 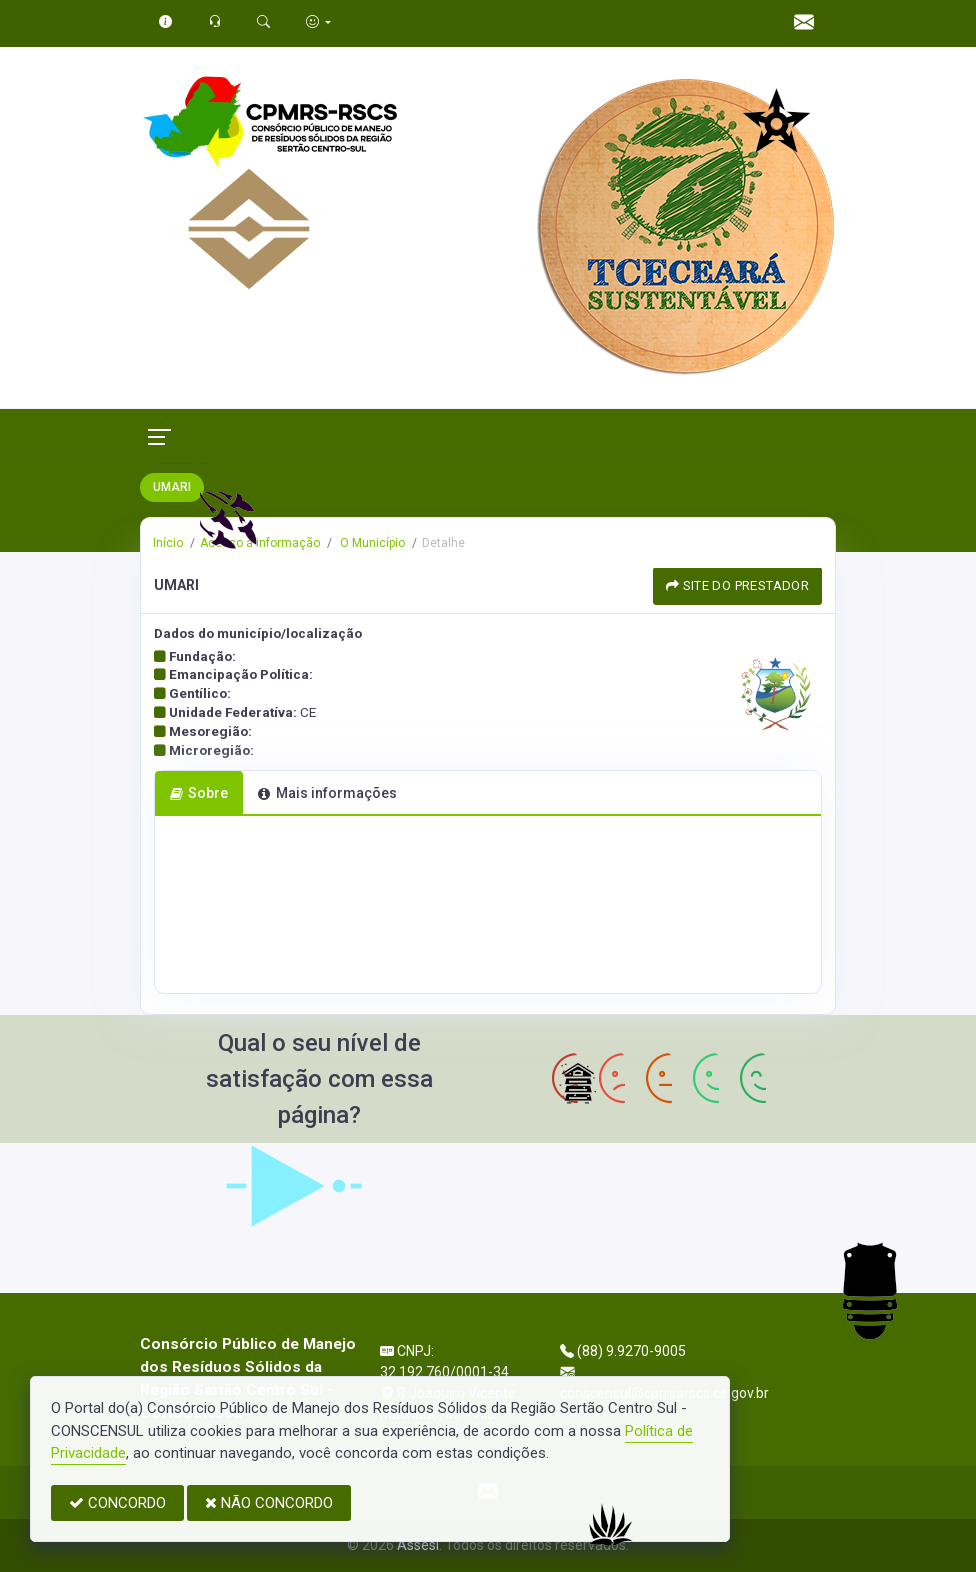 What do you see at coordinates (294, 1186) in the screenshot?
I see `represents a NOT logic gate in circuit design` at bounding box center [294, 1186].